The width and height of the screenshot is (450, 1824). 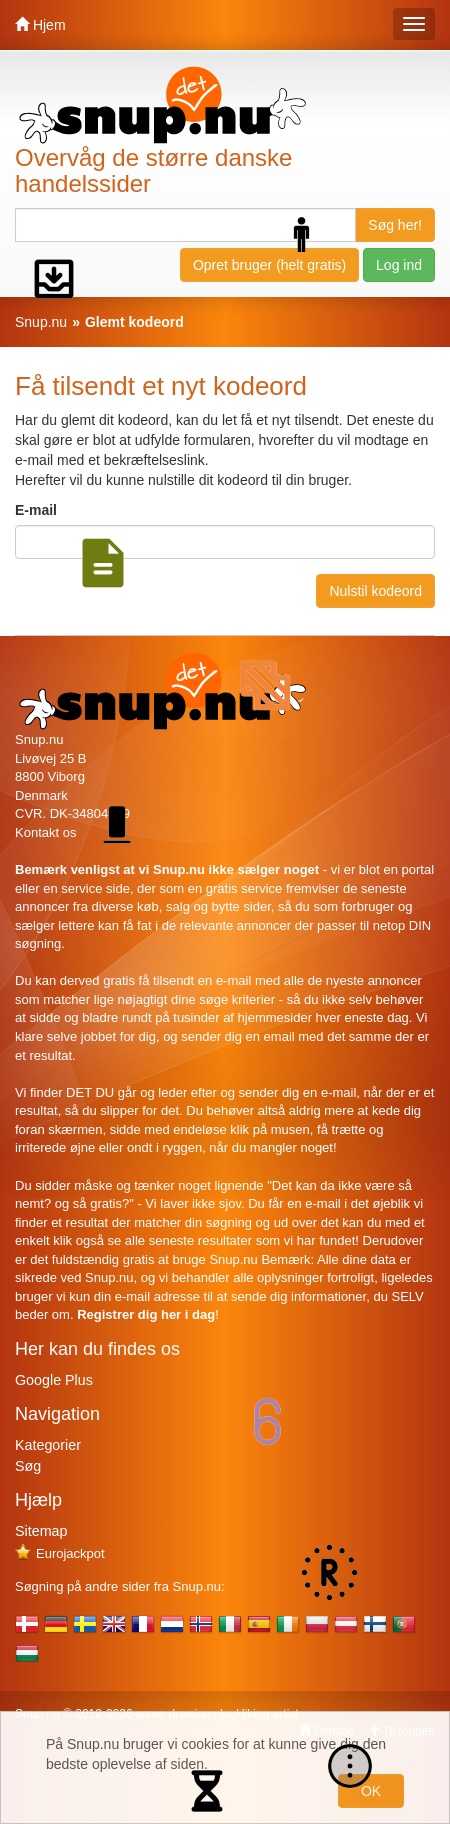 I want to click on indicates a task or process in progress, so click(x=207, y=1791).